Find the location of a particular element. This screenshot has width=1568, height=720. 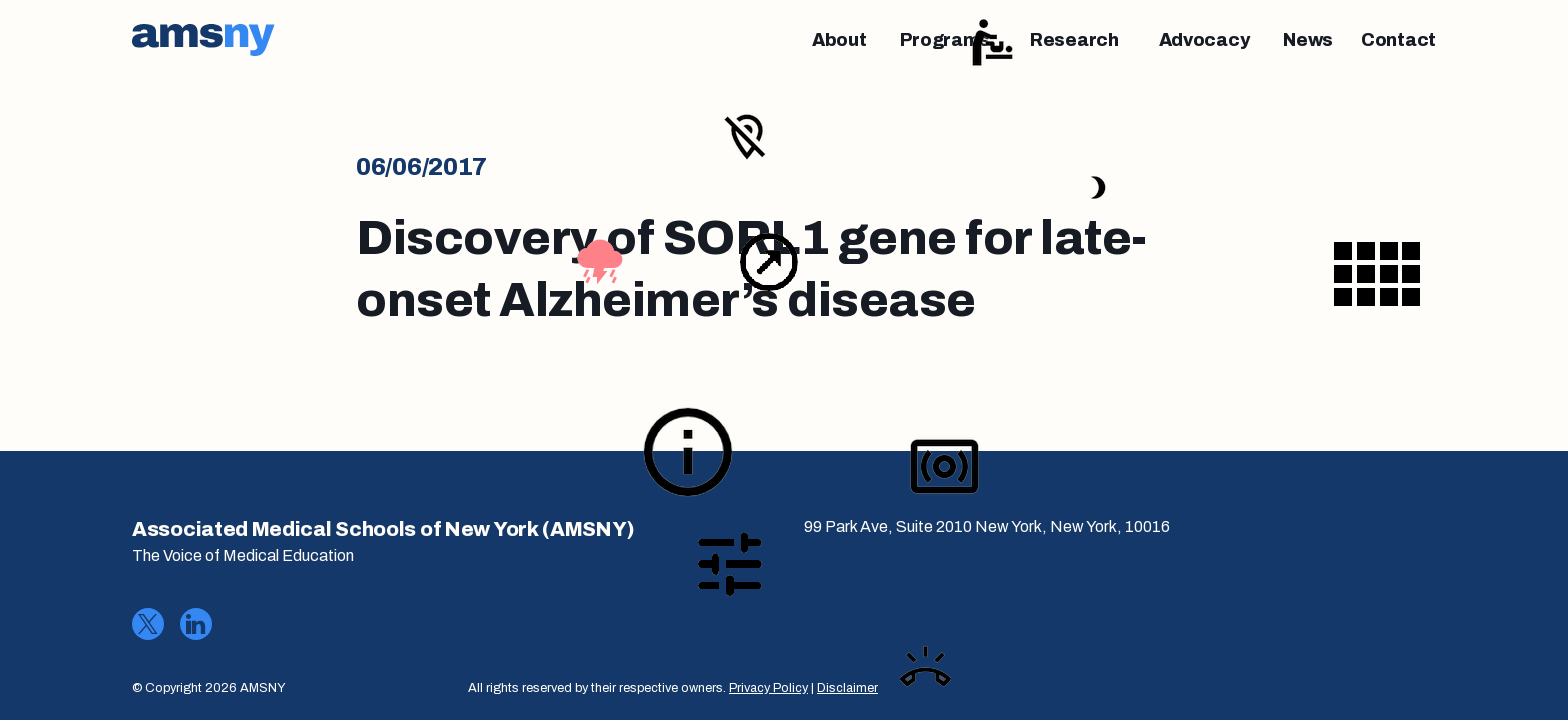

toggle dark mode or night theme is located at coordinates (1097, 187).